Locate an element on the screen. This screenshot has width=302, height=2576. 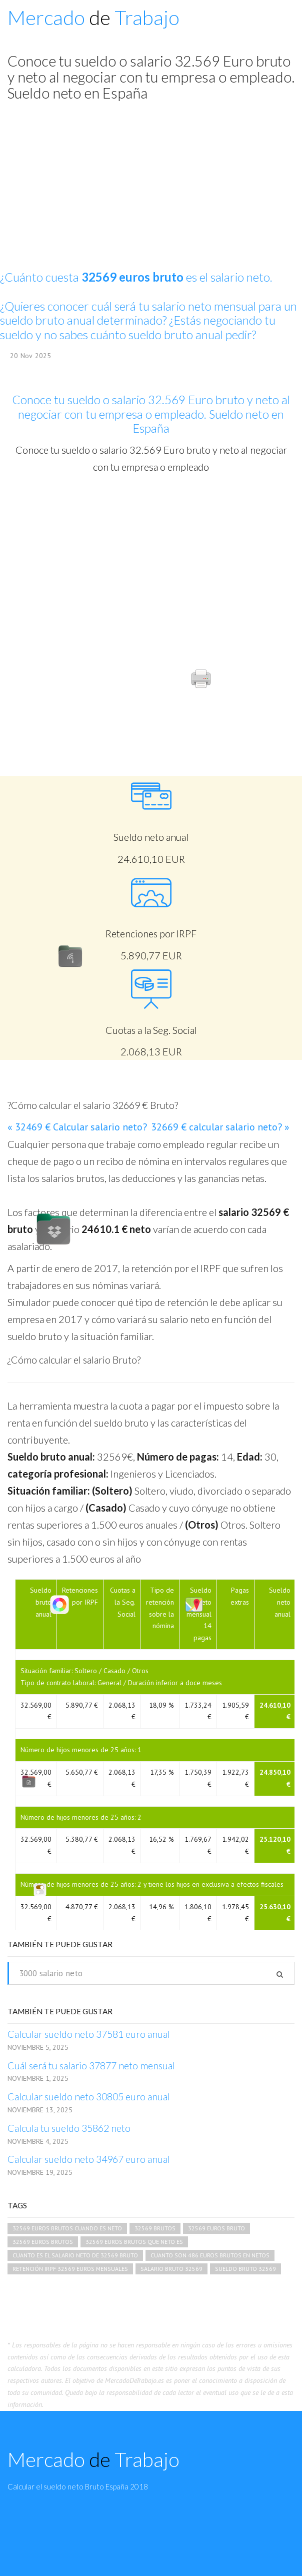
open RawTherapee photo editing application is located at coordinates (60, 1605).